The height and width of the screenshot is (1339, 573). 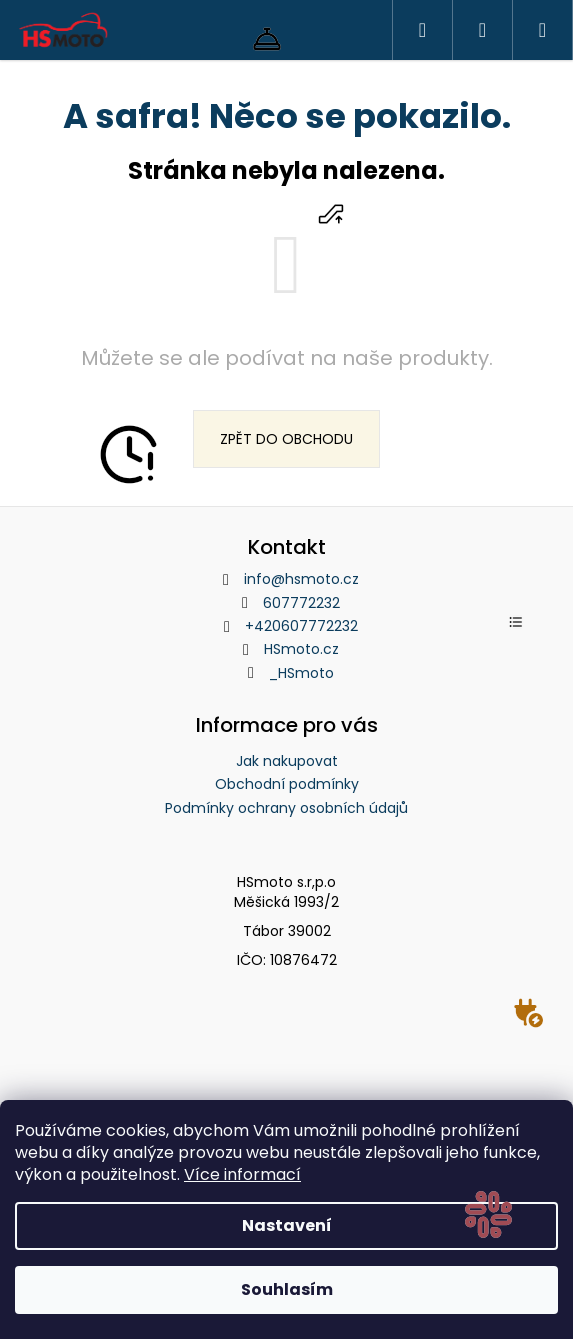 What do you see at coordinates (267, 39) in the screenshot?
I see `request concierge or front desk assistance` at bounding box center [267, 39].